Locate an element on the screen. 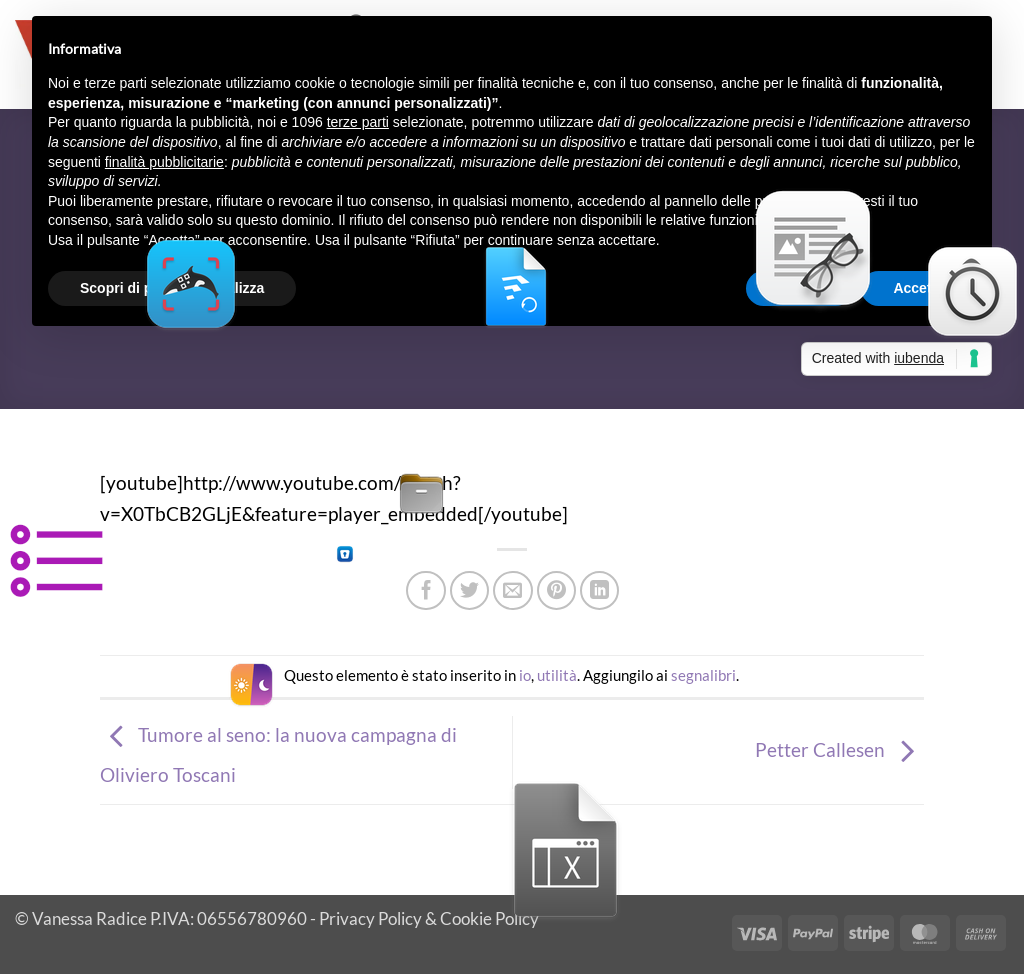 The image size is (1024, 974). view task list or to-do items is located at coordinates (56, 557).